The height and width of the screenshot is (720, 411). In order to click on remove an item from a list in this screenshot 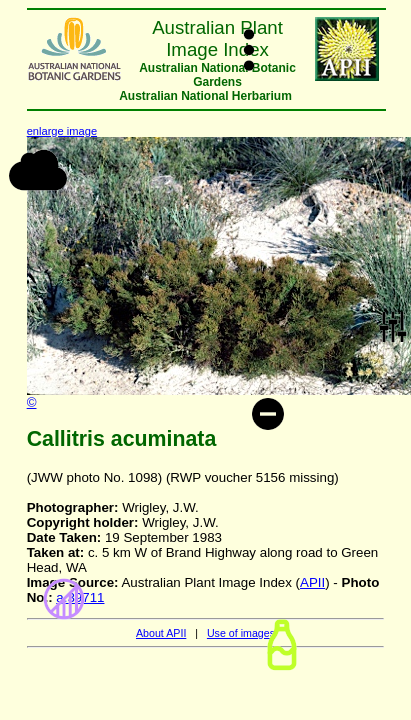, I will do `click(268, 414)`.